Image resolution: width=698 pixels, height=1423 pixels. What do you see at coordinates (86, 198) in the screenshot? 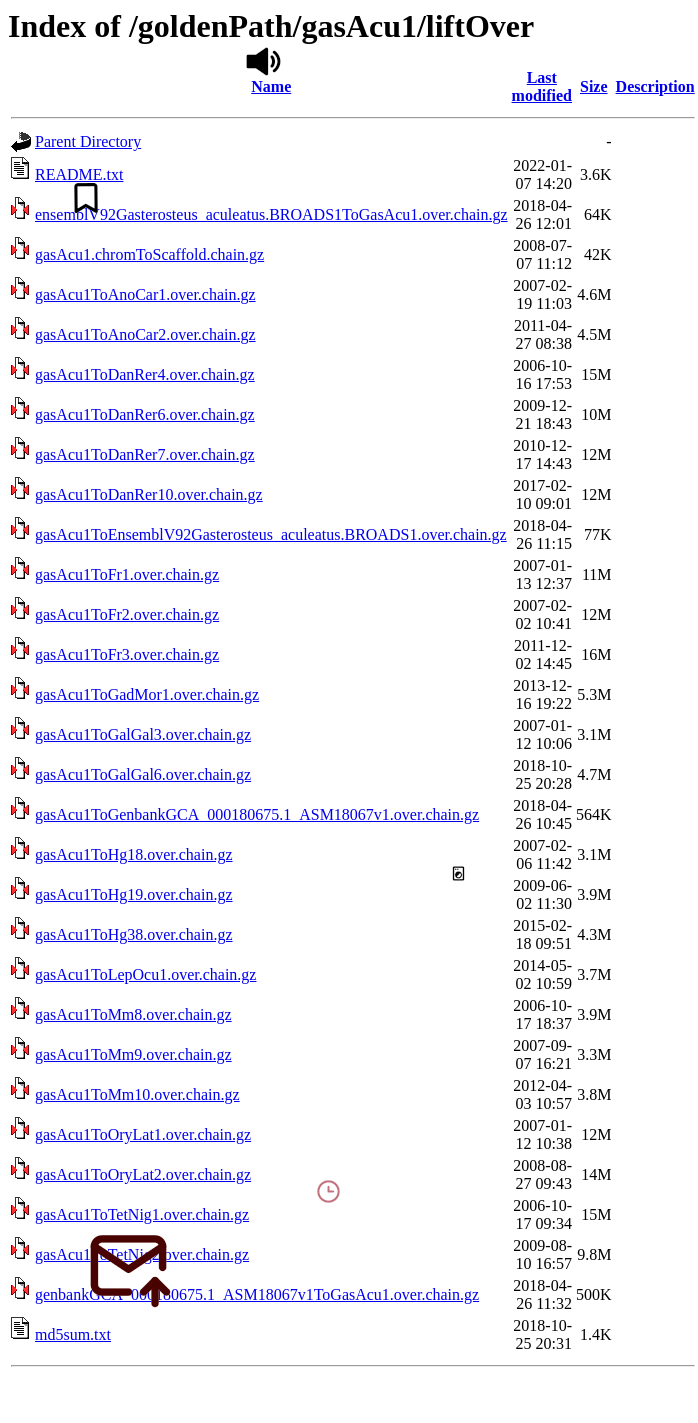
I see `save this item for later` at bounding box center [86, 198].